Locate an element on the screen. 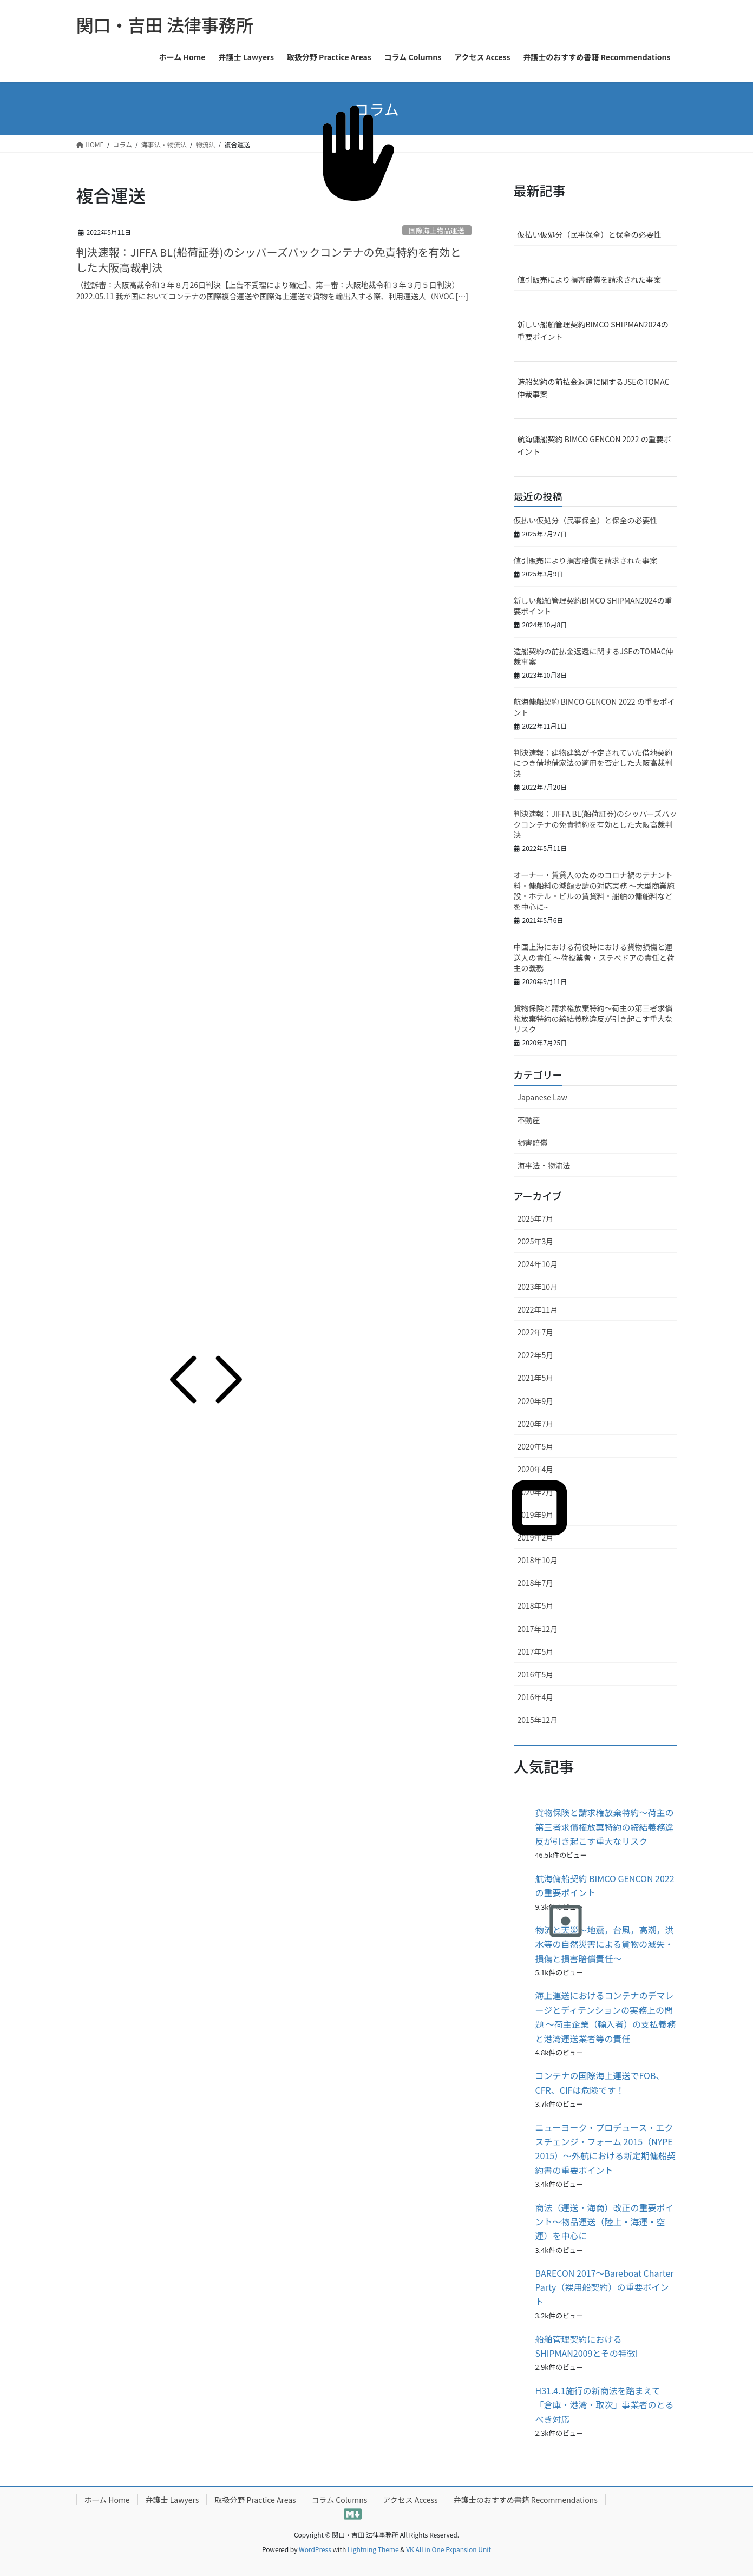 Image resolution: width=753 pixels, height=2576 pixels. format text using markdown is located at coordinates (352, 2514).